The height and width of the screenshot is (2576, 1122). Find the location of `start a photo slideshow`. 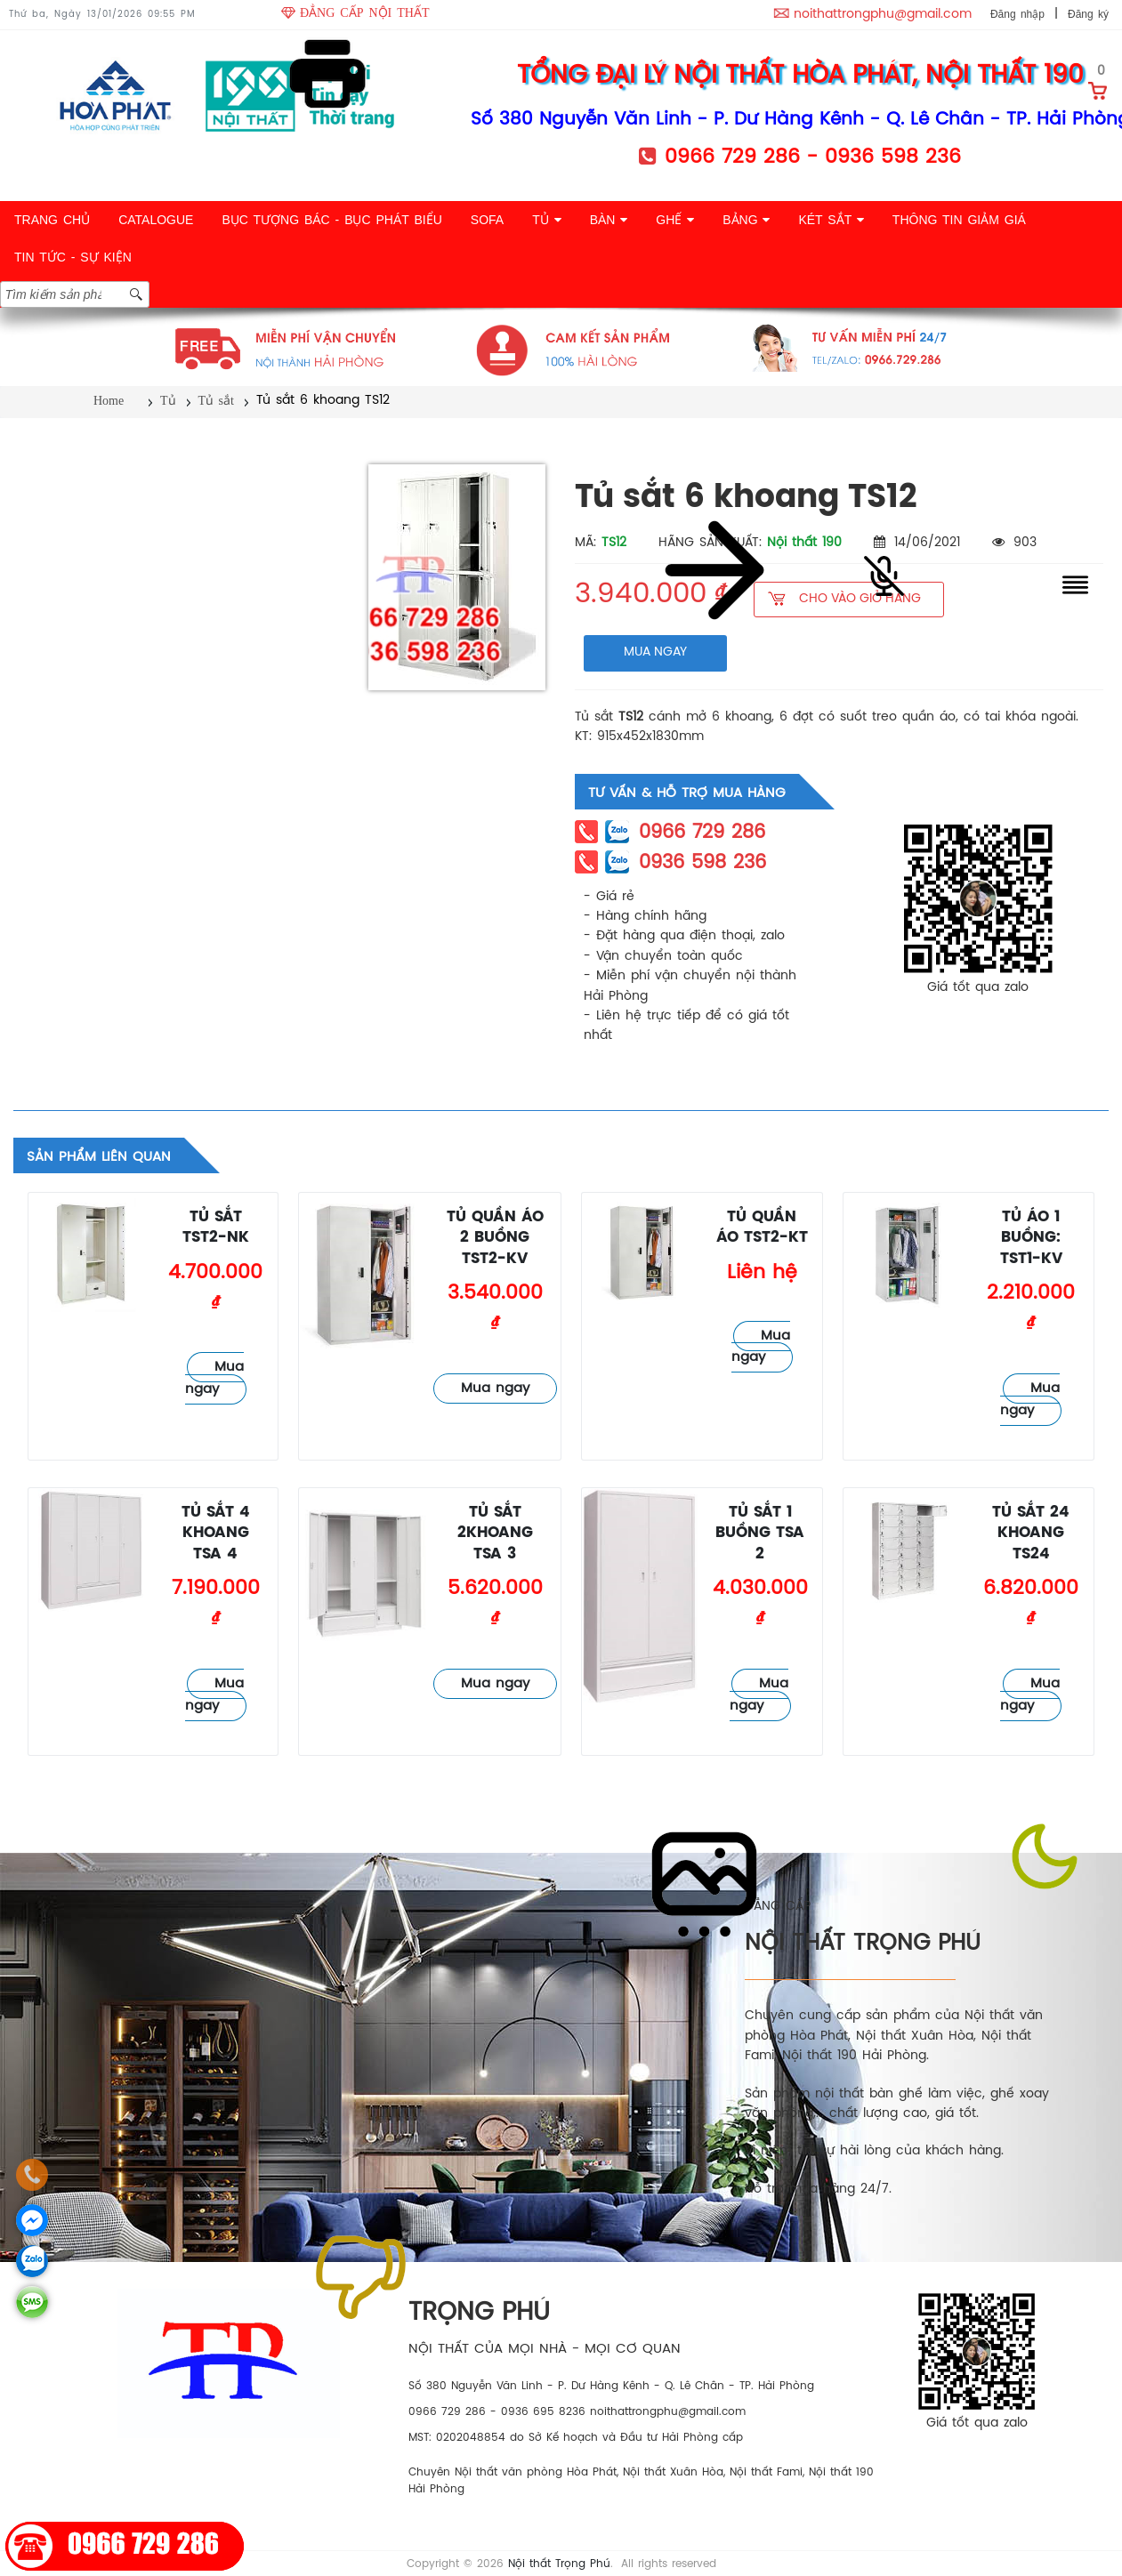

start a photo slideshow is located at coordinates (704, 1884).